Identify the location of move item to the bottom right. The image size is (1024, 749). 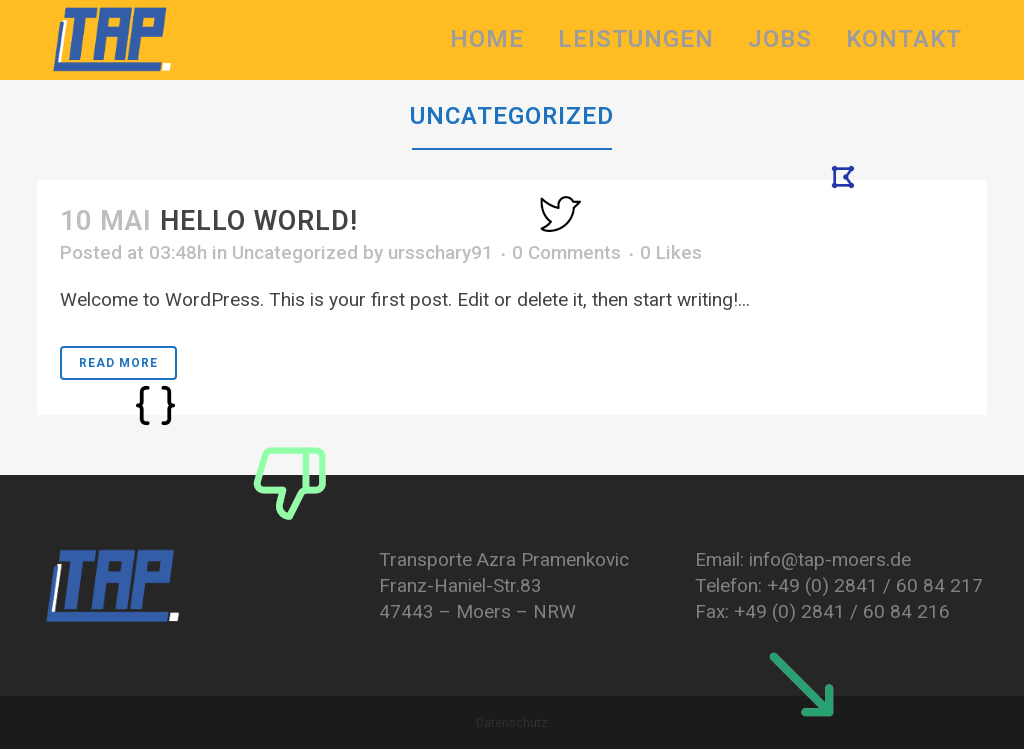
(801, 684).